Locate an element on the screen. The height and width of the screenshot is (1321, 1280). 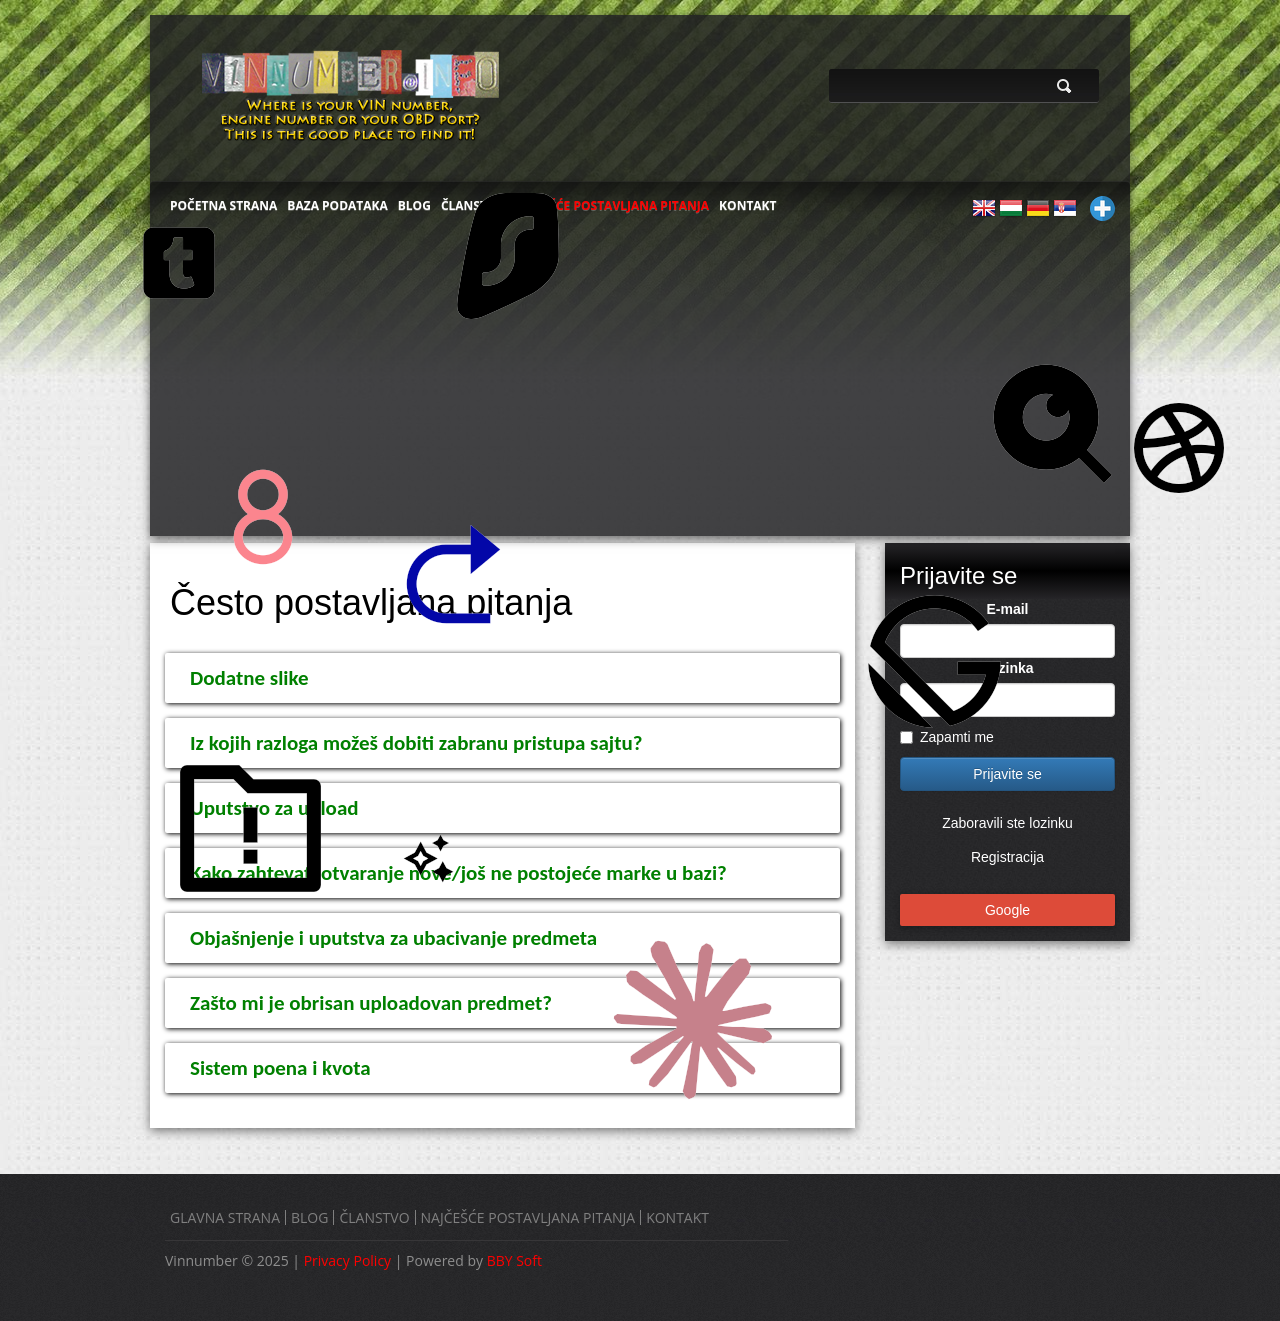
open surfshark vpn app is located at coordinates (508, 256).